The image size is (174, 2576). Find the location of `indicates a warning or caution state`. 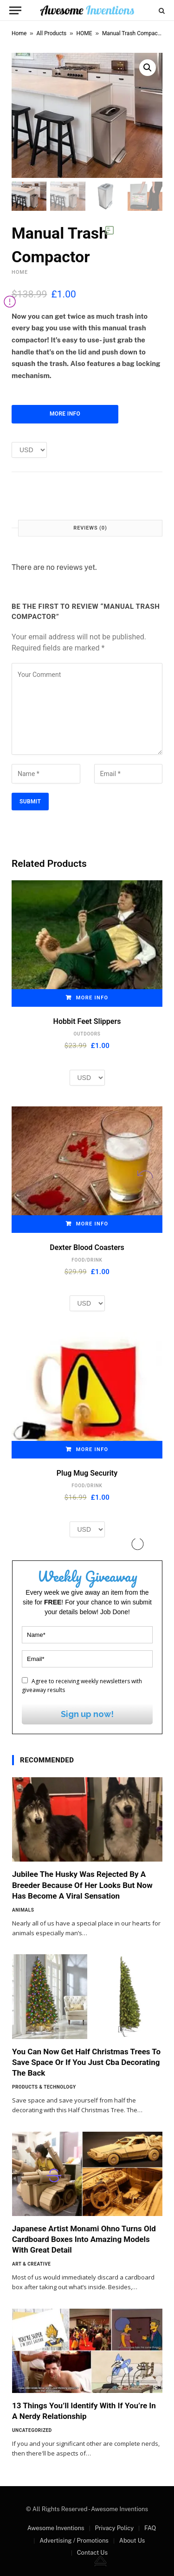

indicates a warning or caution state is located at coordinates (10, 302).